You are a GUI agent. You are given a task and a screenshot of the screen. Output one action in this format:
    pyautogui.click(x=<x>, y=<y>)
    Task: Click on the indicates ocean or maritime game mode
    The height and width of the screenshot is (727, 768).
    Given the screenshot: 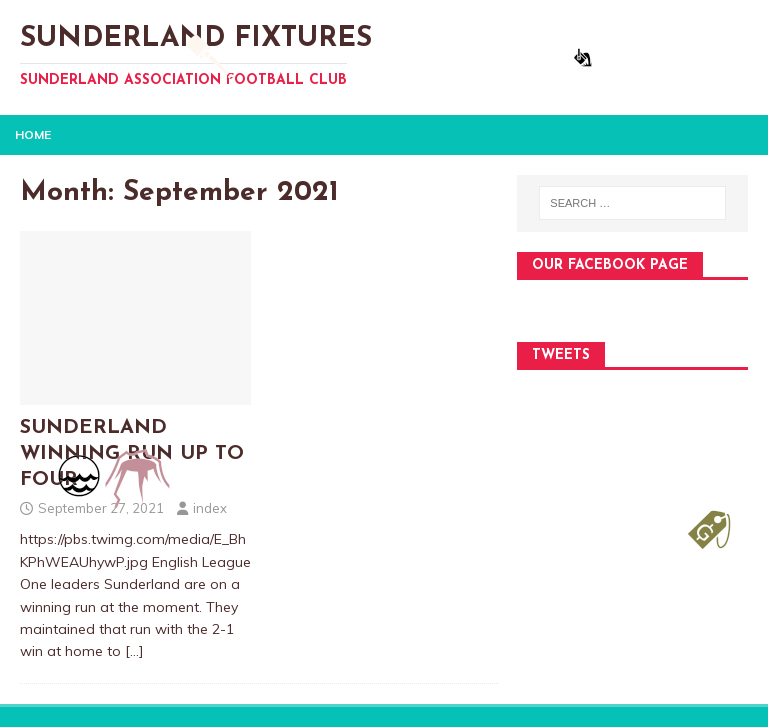 What is the action you would take?
    pyautogui.click(x=79, y=476)
    